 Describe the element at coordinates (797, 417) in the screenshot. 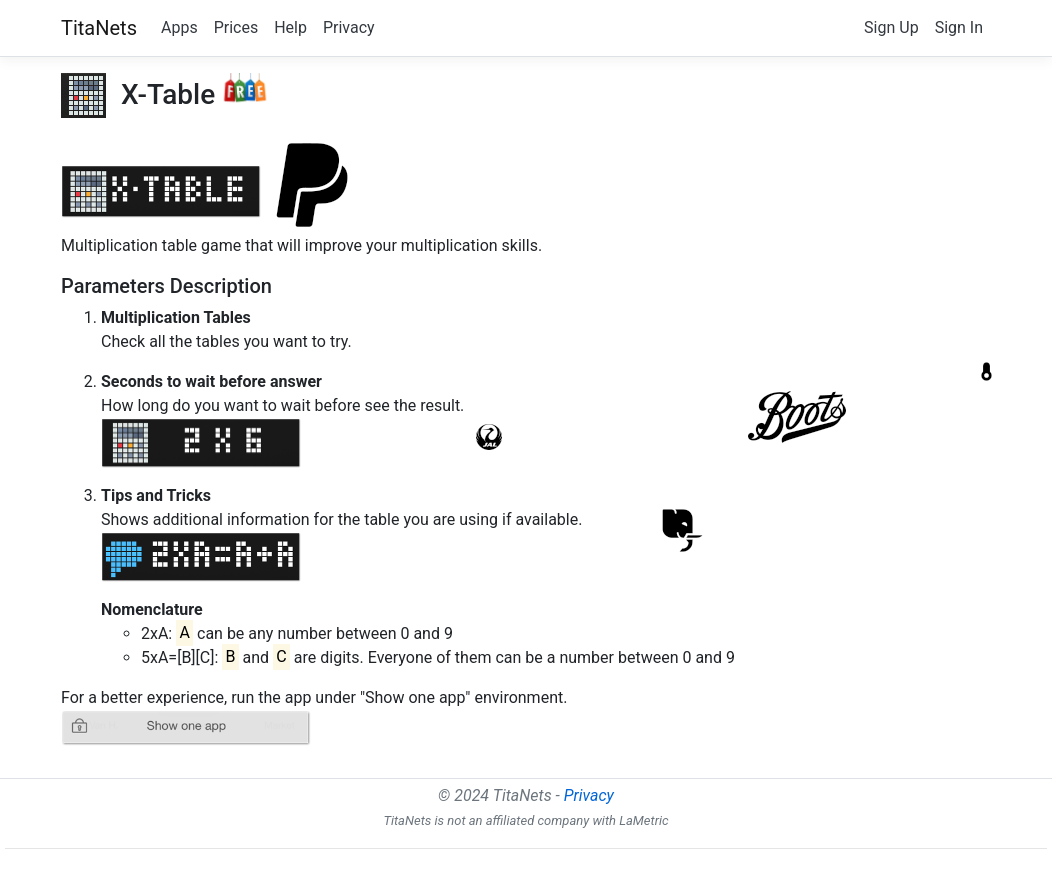

I see `open the Boots pharmacy app` at that location.